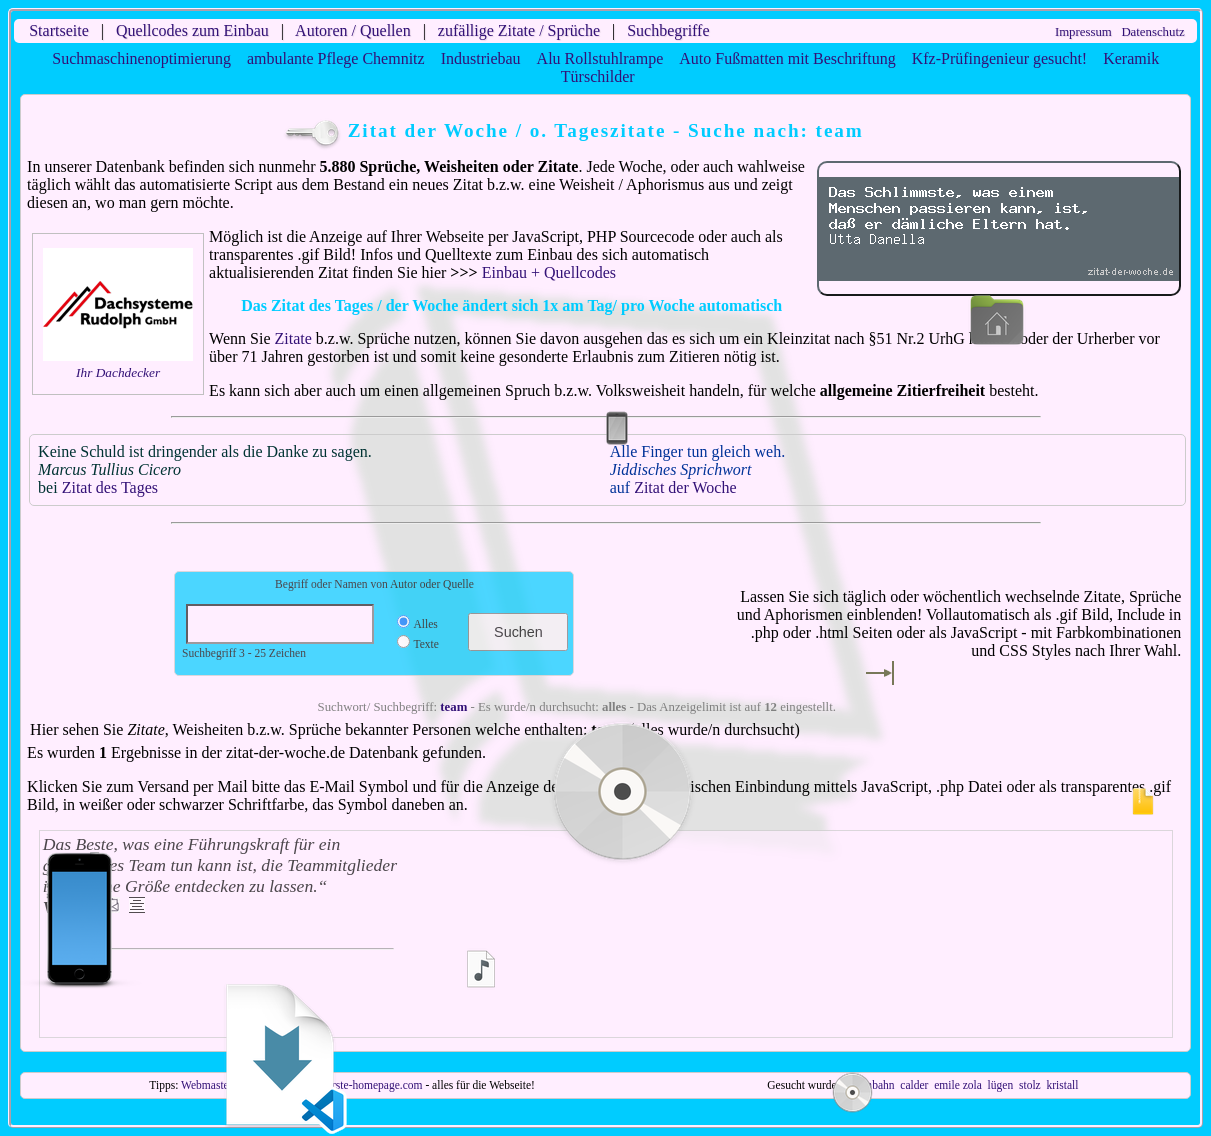  What do you see at coordinates (997, 320) in the screenshot?
I see `access your home folder` at bounding box center [997, 320].